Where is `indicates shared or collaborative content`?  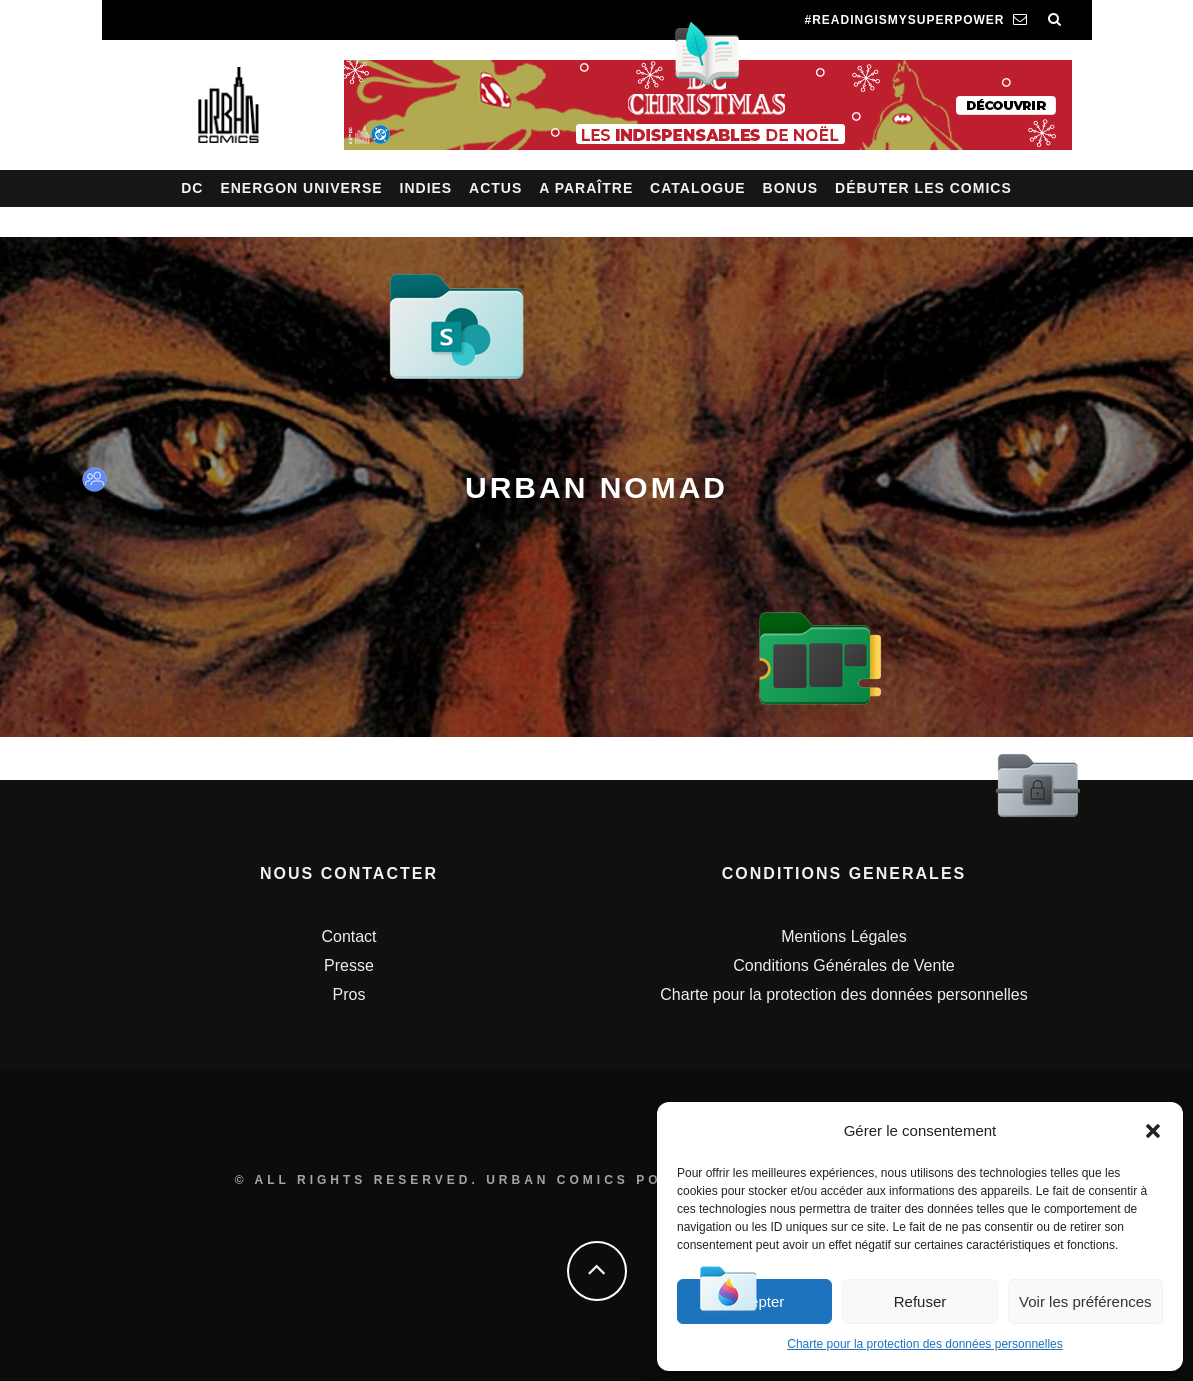 indicates shared or collaborative content is located at coordinates (94, 479).